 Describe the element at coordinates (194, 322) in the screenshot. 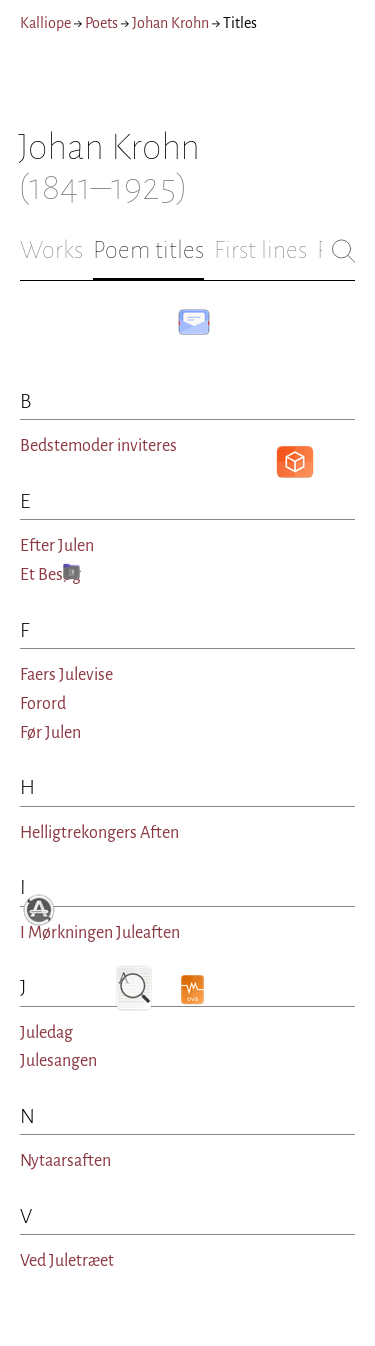

I see `open evolution email and calendar app` at that location.